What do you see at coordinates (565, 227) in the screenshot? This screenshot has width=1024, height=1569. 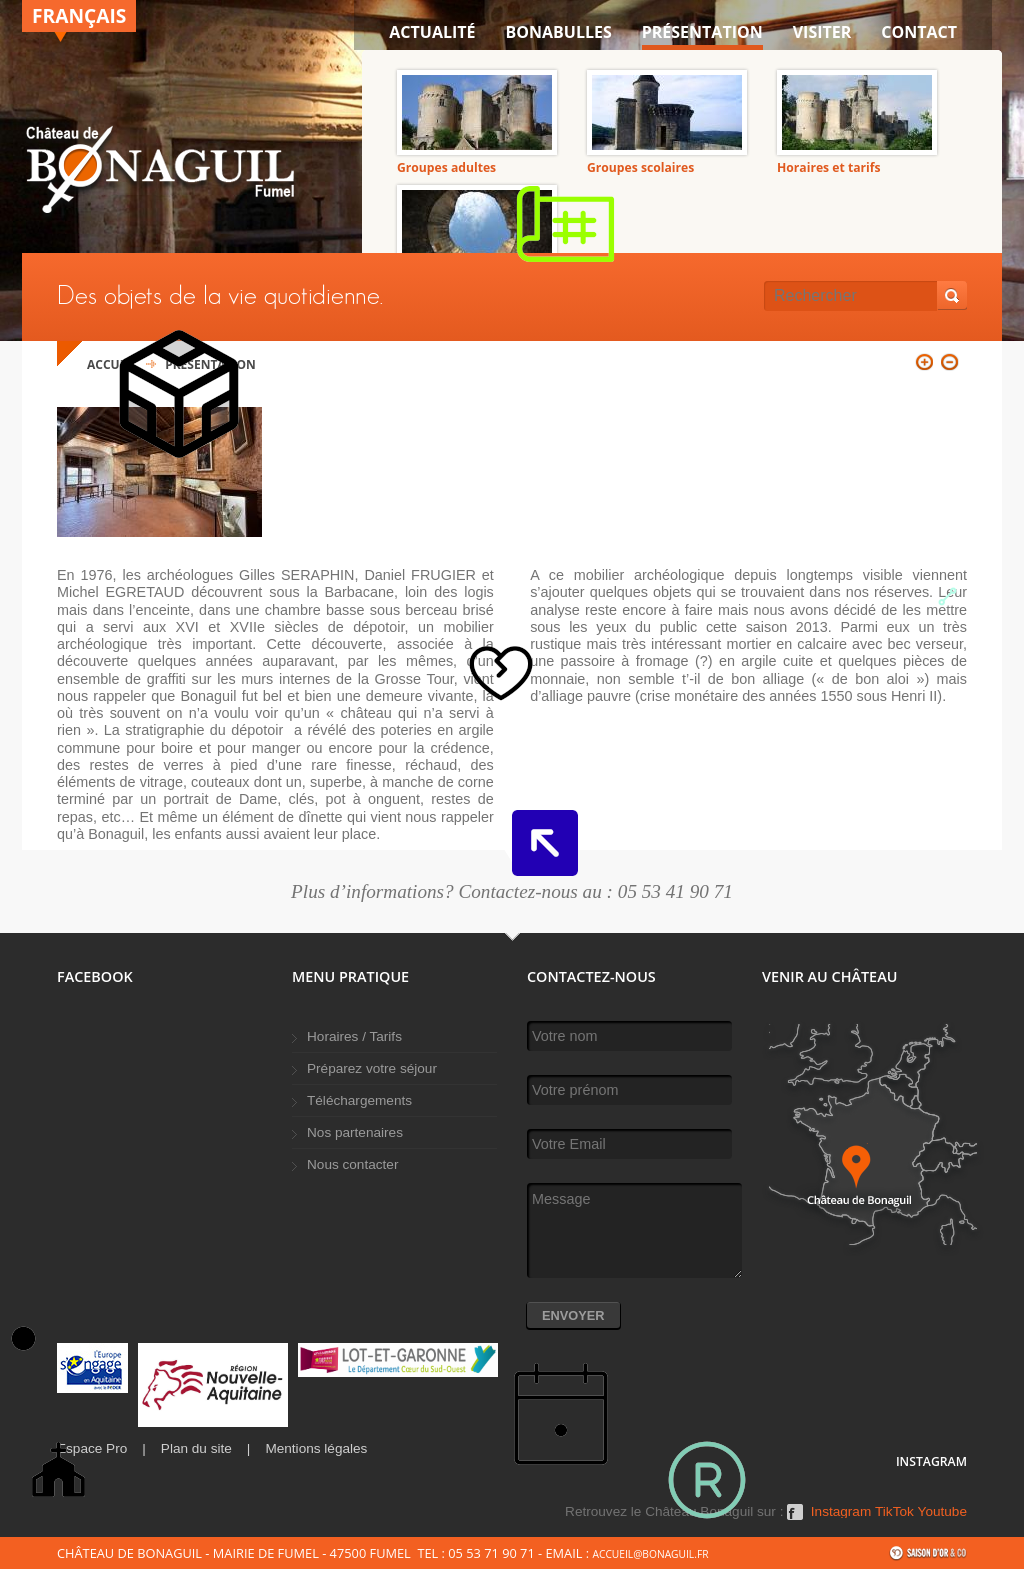 I see `view project blueprints or technical plans` at bounding box center [565, 227].